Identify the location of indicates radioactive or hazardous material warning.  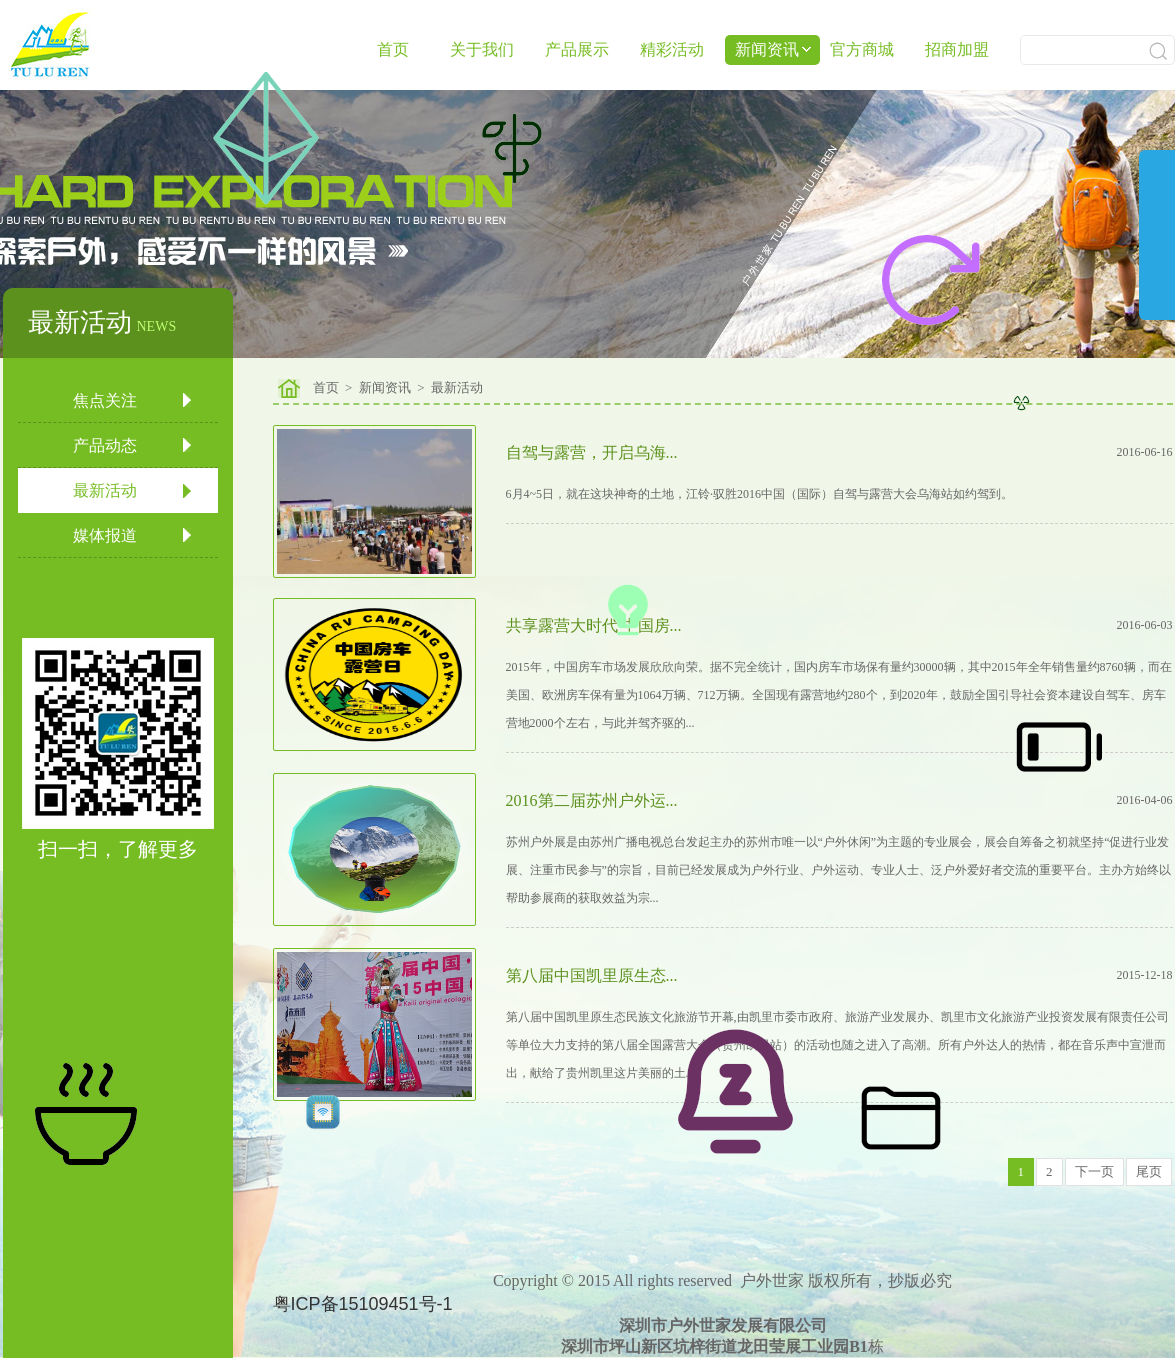
(1021, 402).